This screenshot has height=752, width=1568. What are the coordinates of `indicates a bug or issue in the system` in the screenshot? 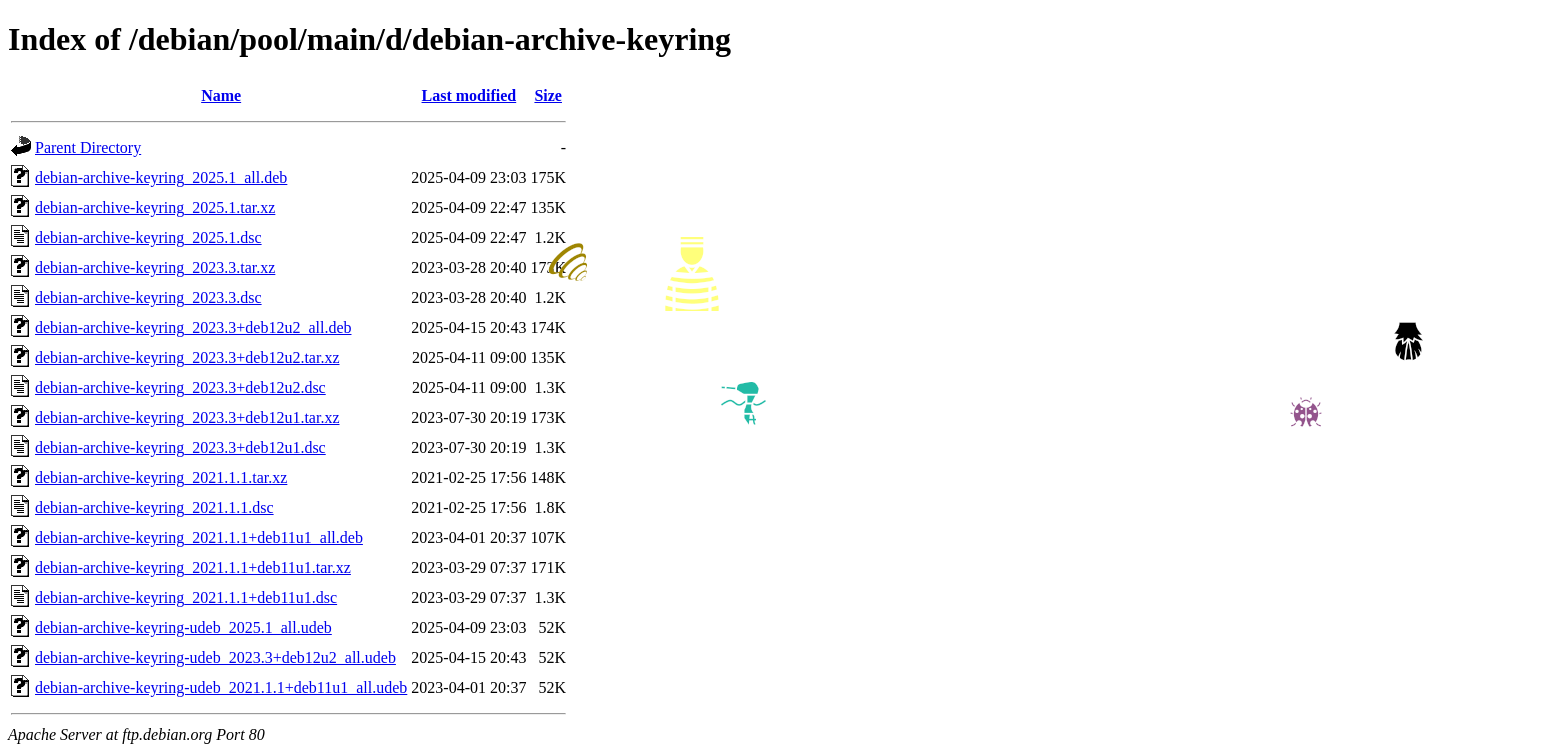 It's located at (1306, 413).